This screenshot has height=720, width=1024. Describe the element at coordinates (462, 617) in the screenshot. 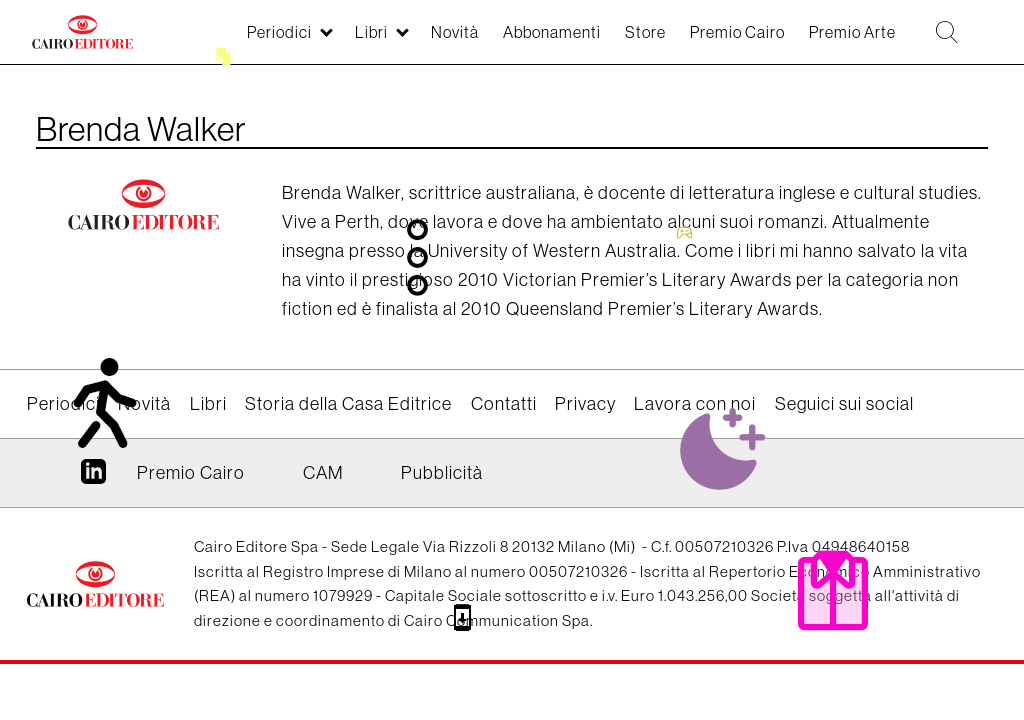

I see `download a system update to your device` at that location.